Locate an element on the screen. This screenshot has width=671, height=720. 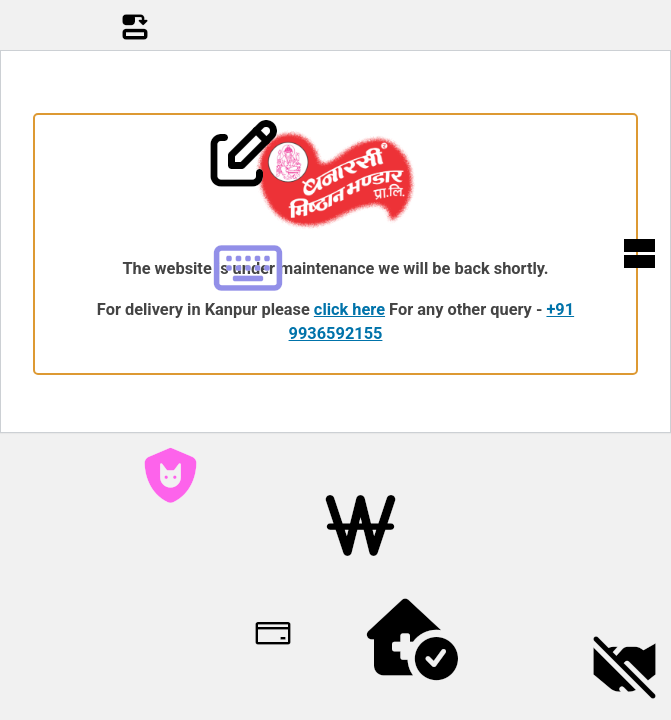
verified medical home or healthcare facility is located at coordinates (410, 637).